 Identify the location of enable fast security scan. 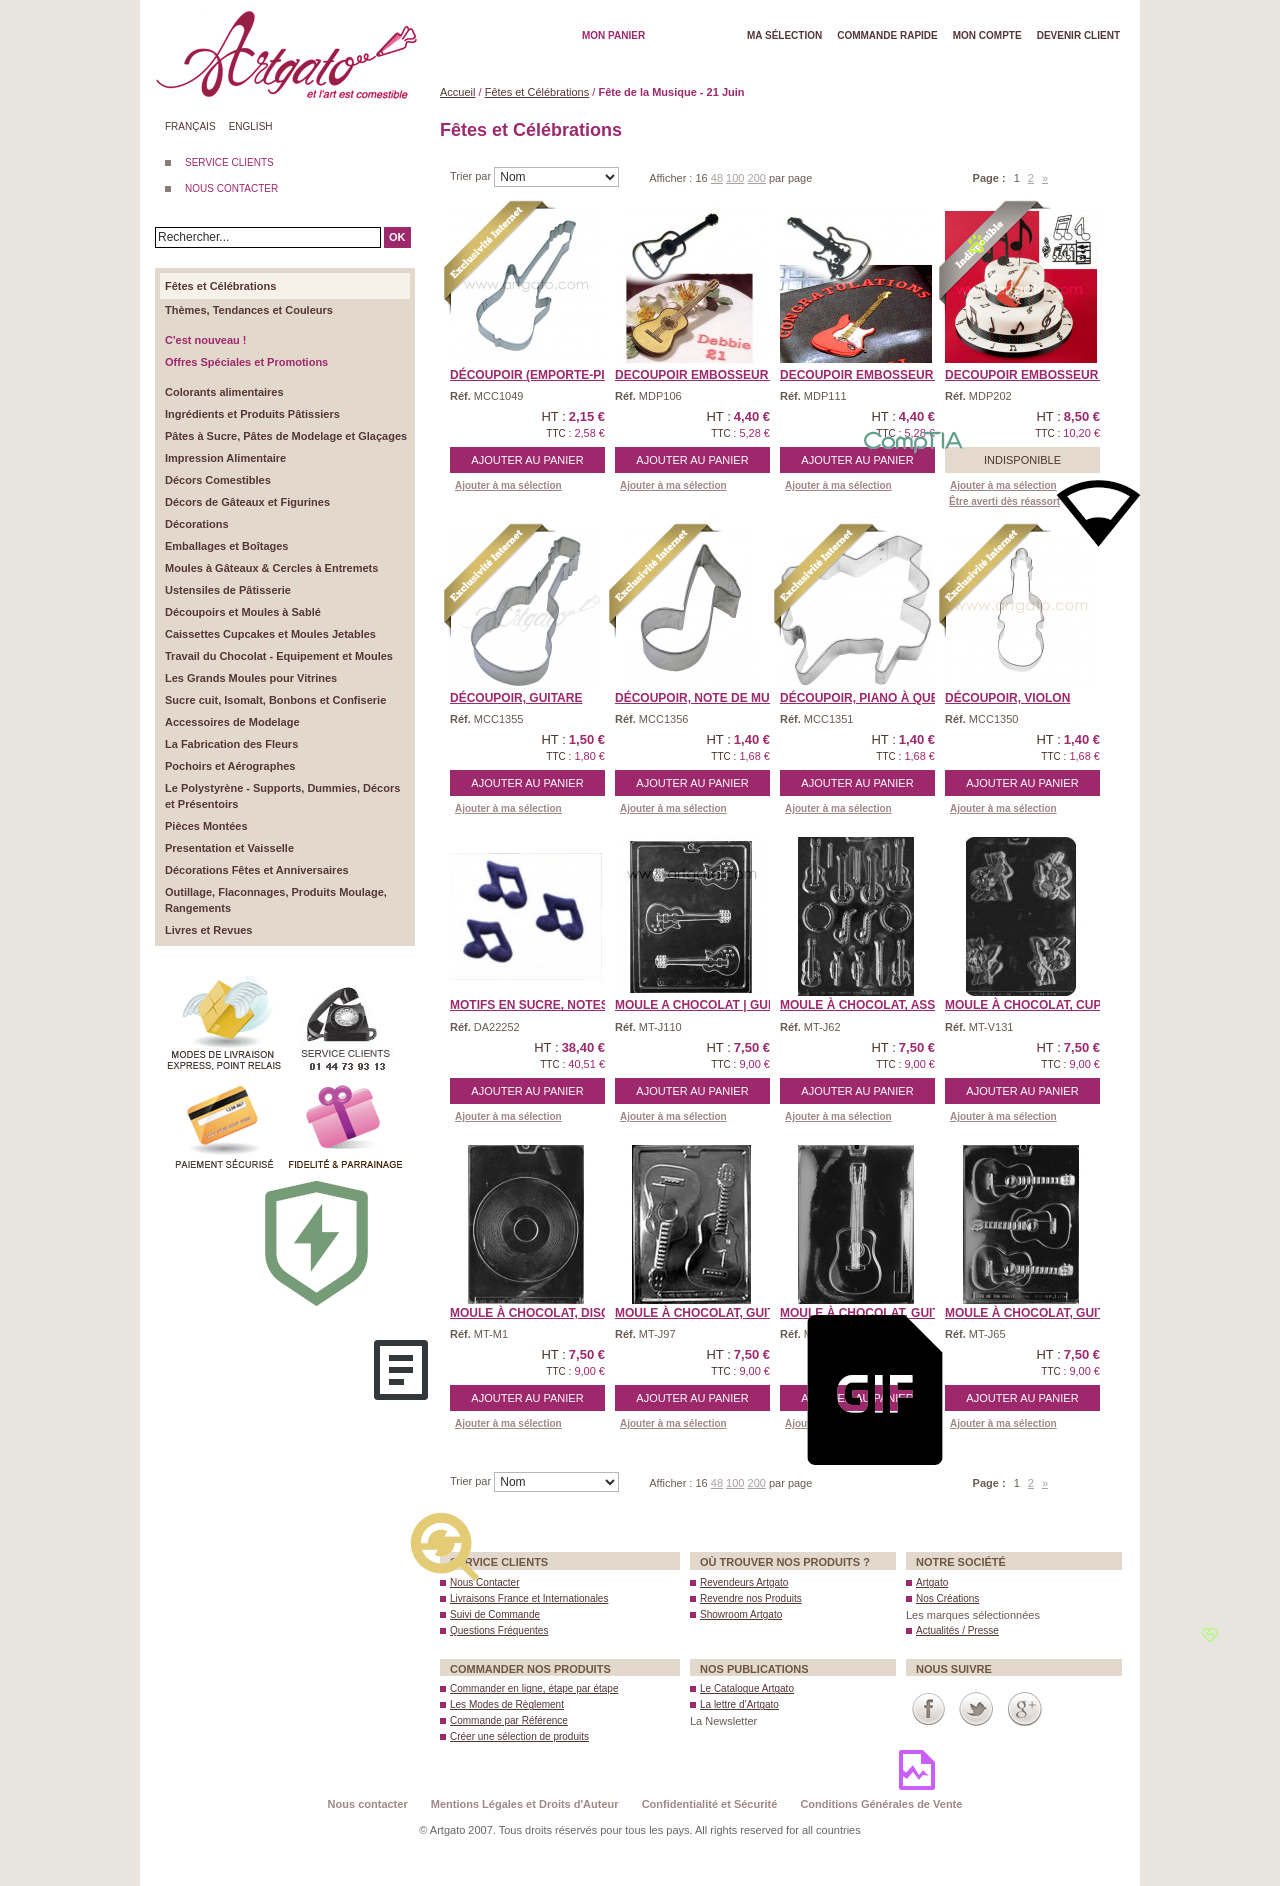
(316, 1243).